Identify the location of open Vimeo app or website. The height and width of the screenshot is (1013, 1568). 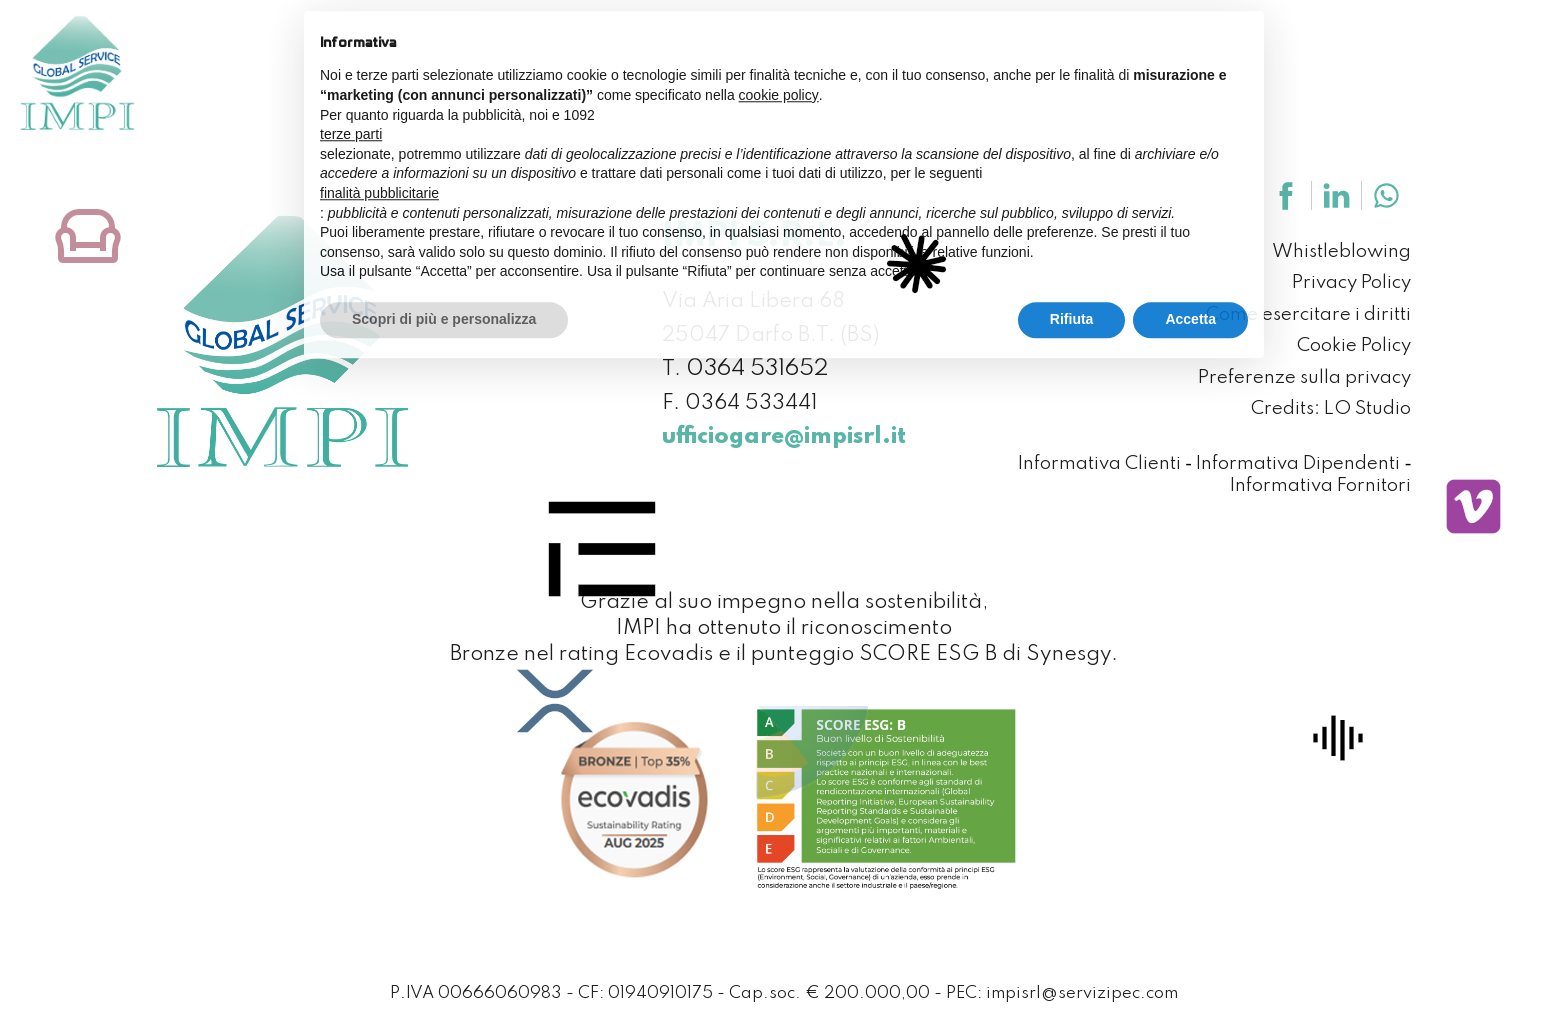
(1473, 506).